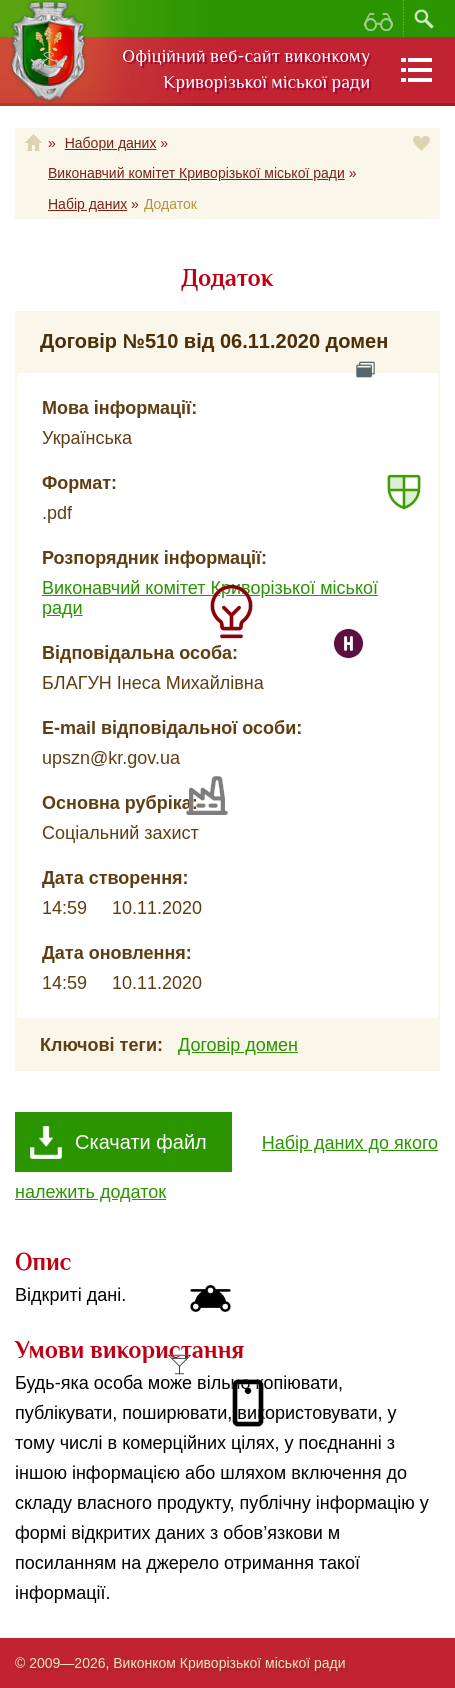  Describe the element at coordinates (248, 1403) in the screenshot. I see `access device camera through mobile app` at that location.